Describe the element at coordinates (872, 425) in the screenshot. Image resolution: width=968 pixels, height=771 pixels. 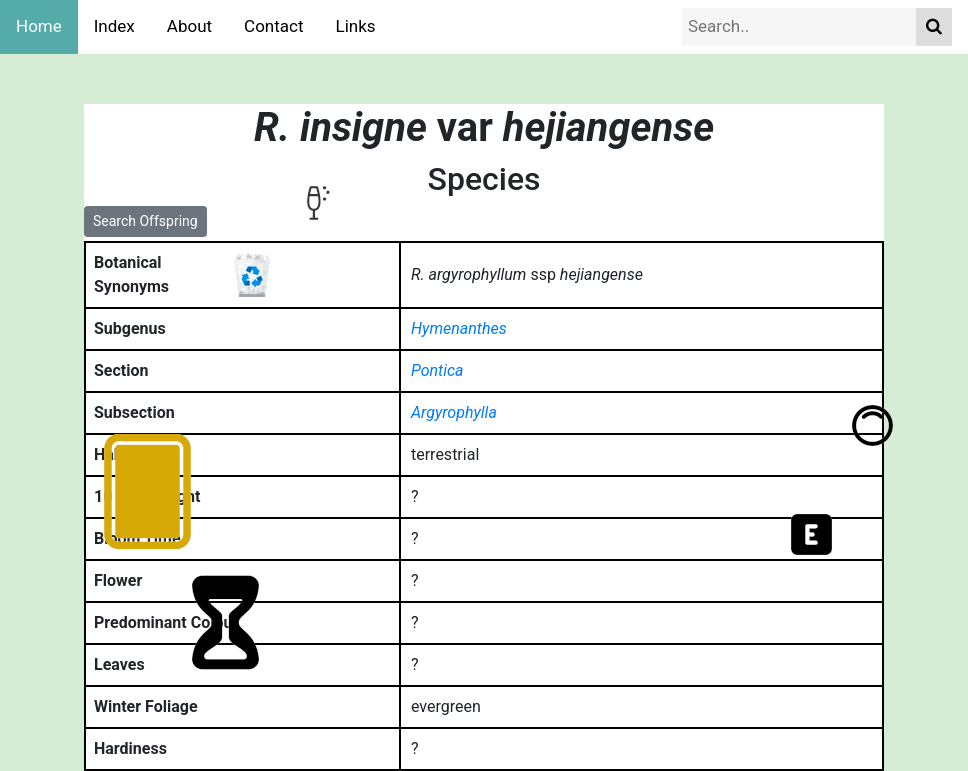
I see `apply inner shadow effect to top edge` at that location.